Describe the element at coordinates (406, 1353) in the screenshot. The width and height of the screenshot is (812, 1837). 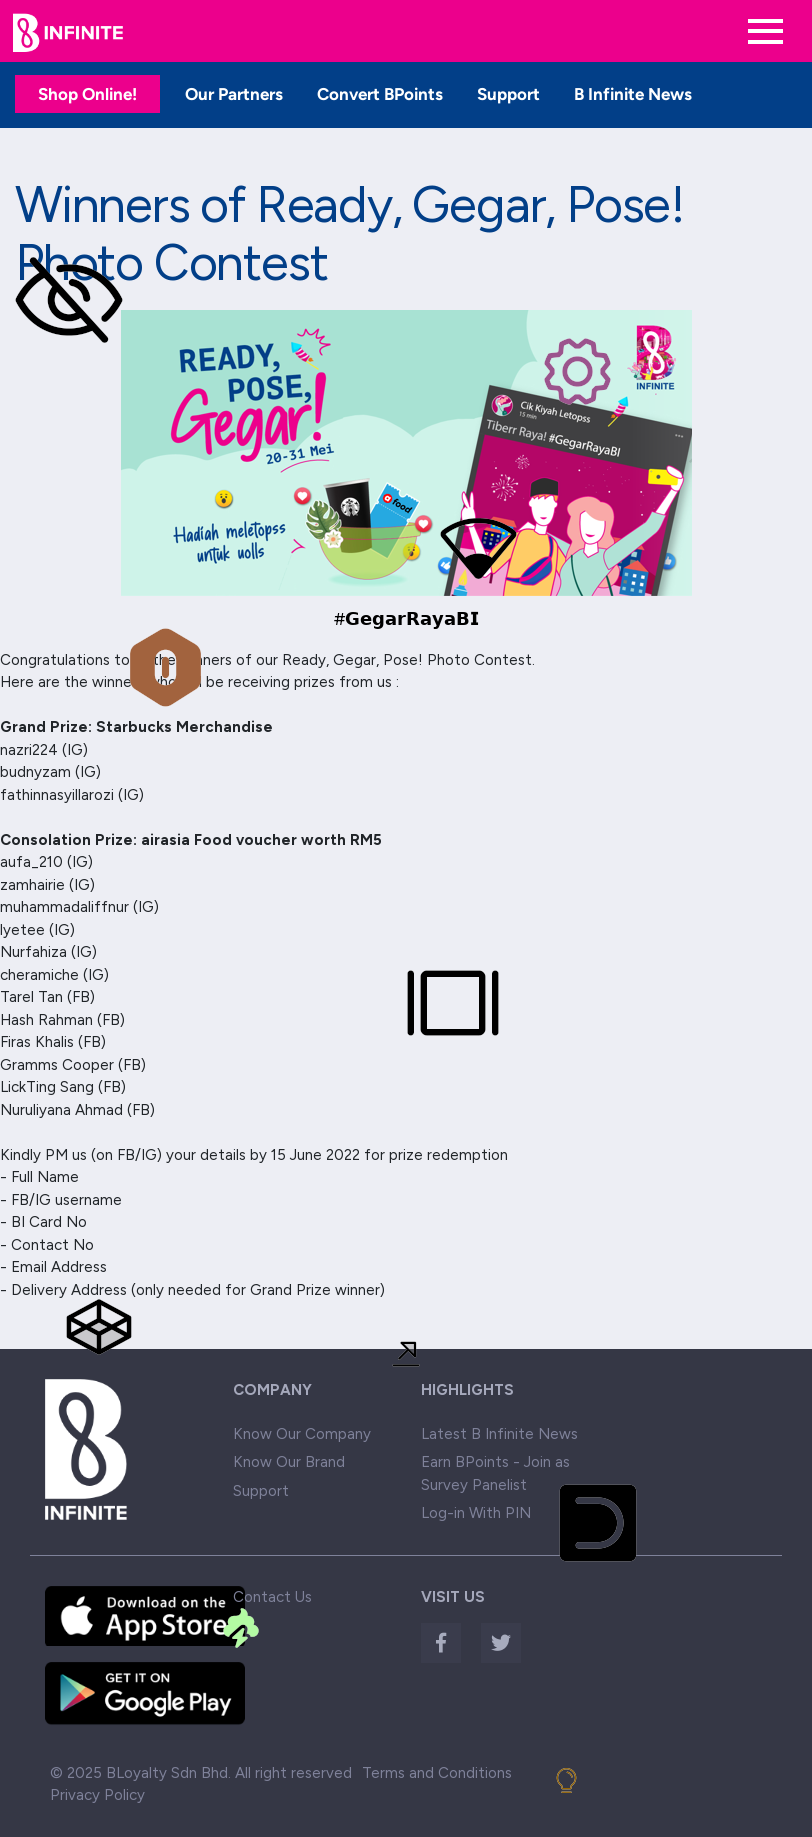
I see `open link in new window or tab` at that location.